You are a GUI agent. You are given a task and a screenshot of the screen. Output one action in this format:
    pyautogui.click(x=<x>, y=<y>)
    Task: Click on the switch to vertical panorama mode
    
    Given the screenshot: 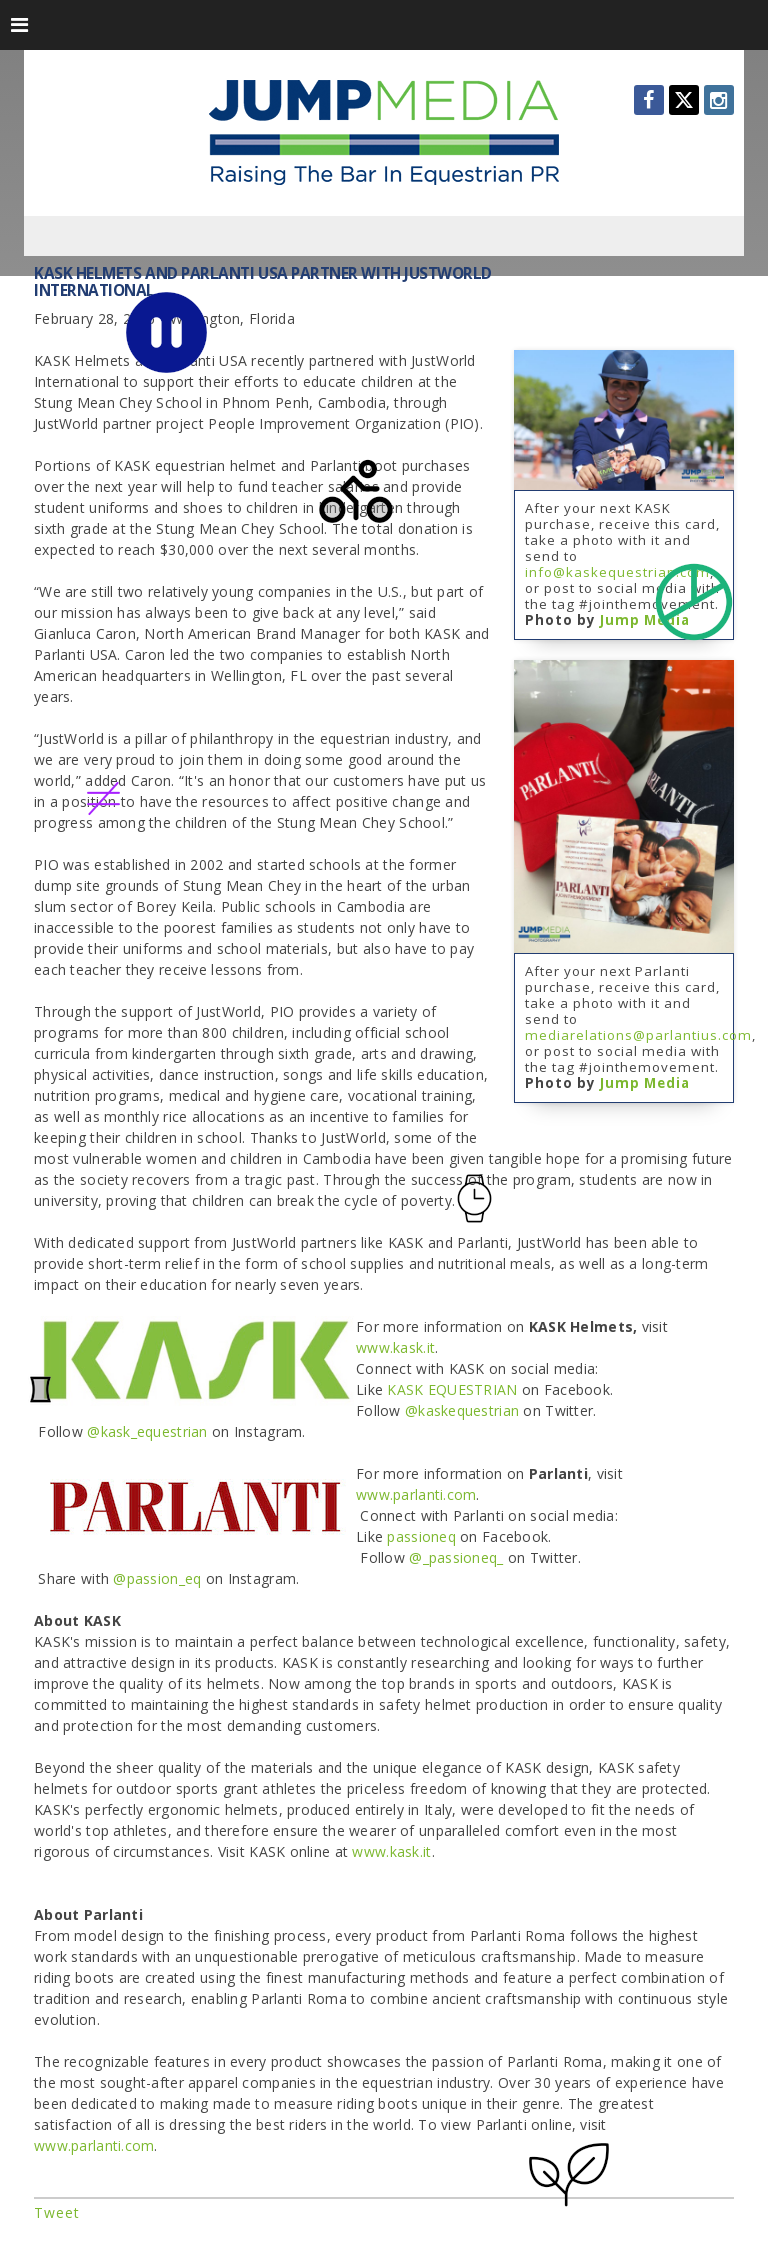 What is the action you would take?
    pyautogui.click(x=40, y=1389)
    